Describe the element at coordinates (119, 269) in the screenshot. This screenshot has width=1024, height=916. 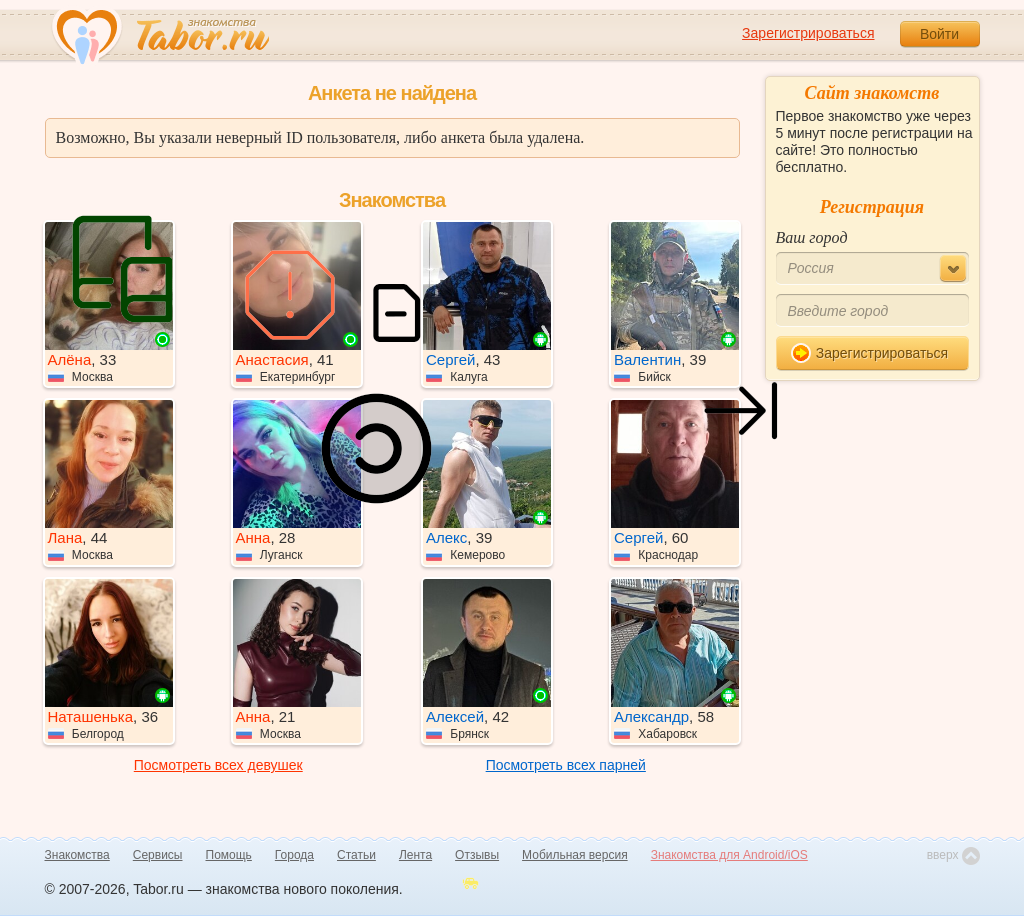
I see `clone or duplicate a repository` at that location.